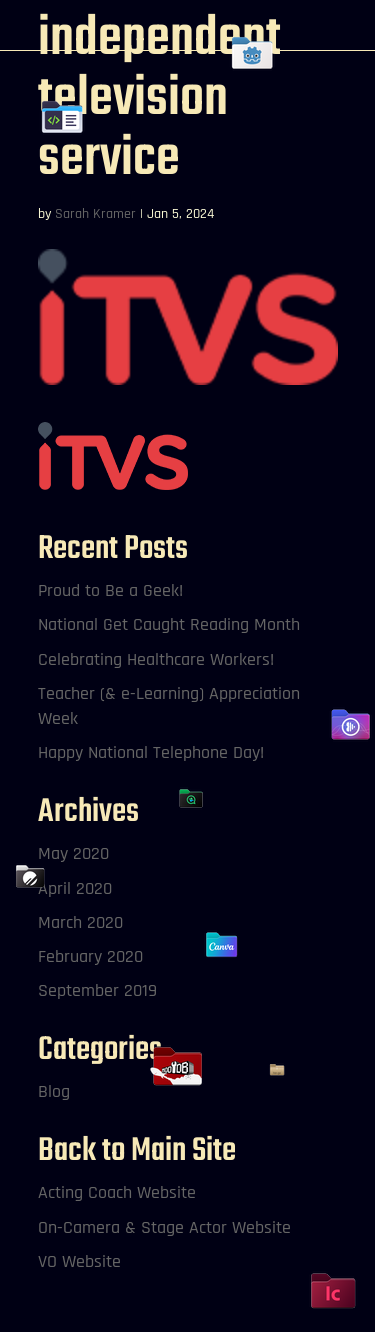 The width and height of the screenshot is (375, 1332). Describe the element at coordinates (333, 1292) in the screenshot. I see `folder containing adobe incopy files` at that location.